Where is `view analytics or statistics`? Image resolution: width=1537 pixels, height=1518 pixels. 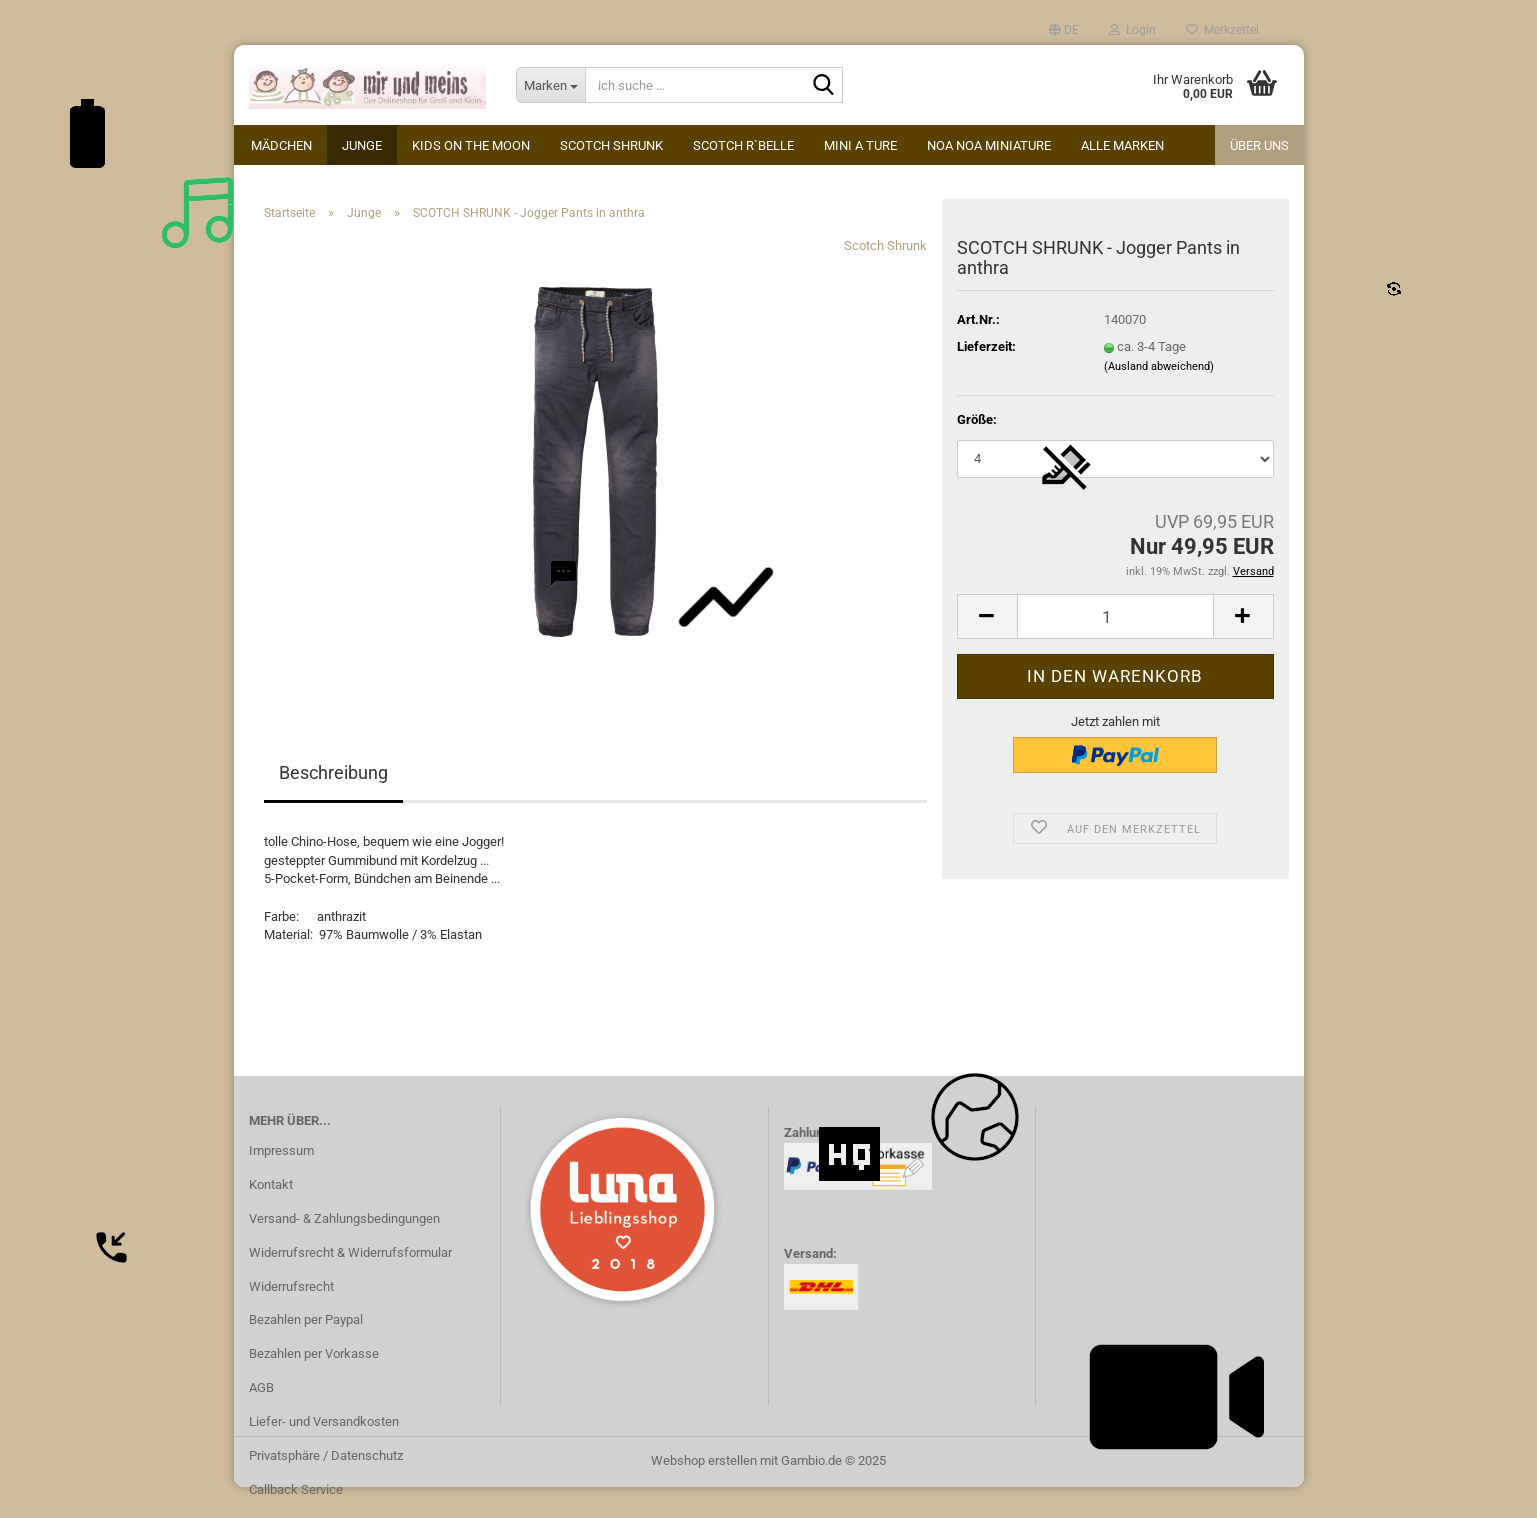 view analytics or statistics is located at coordinates (726, 597).